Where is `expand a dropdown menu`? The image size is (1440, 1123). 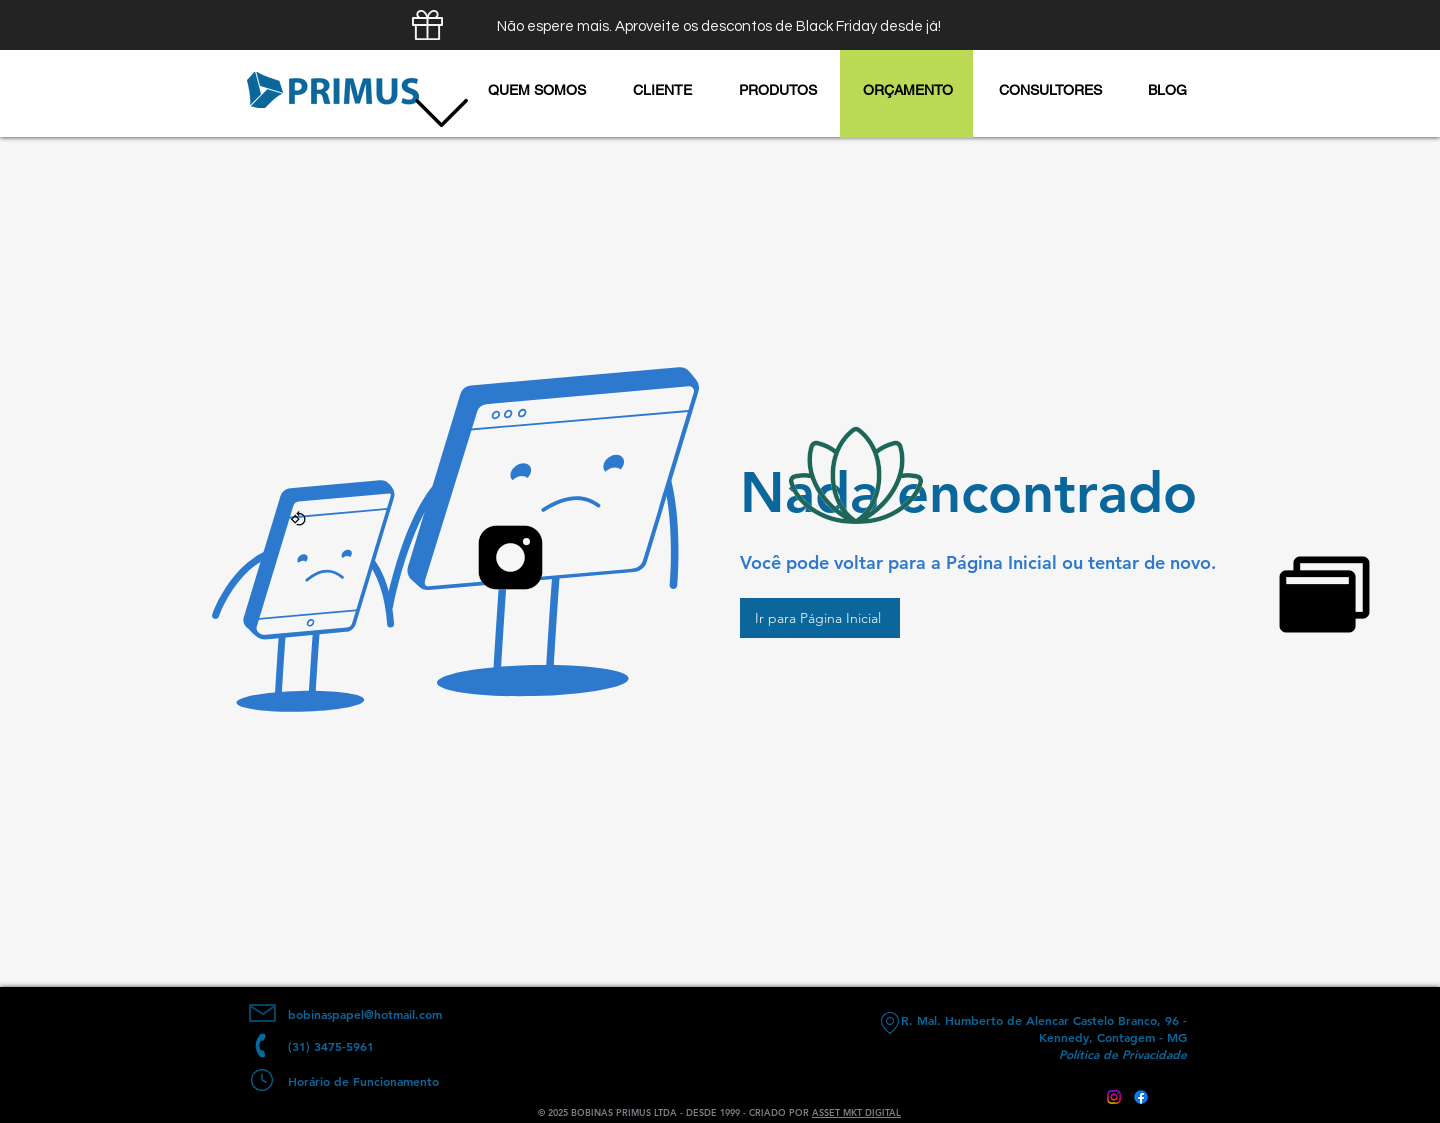
expand a dropdown menu is located at coordinates (441, 110).